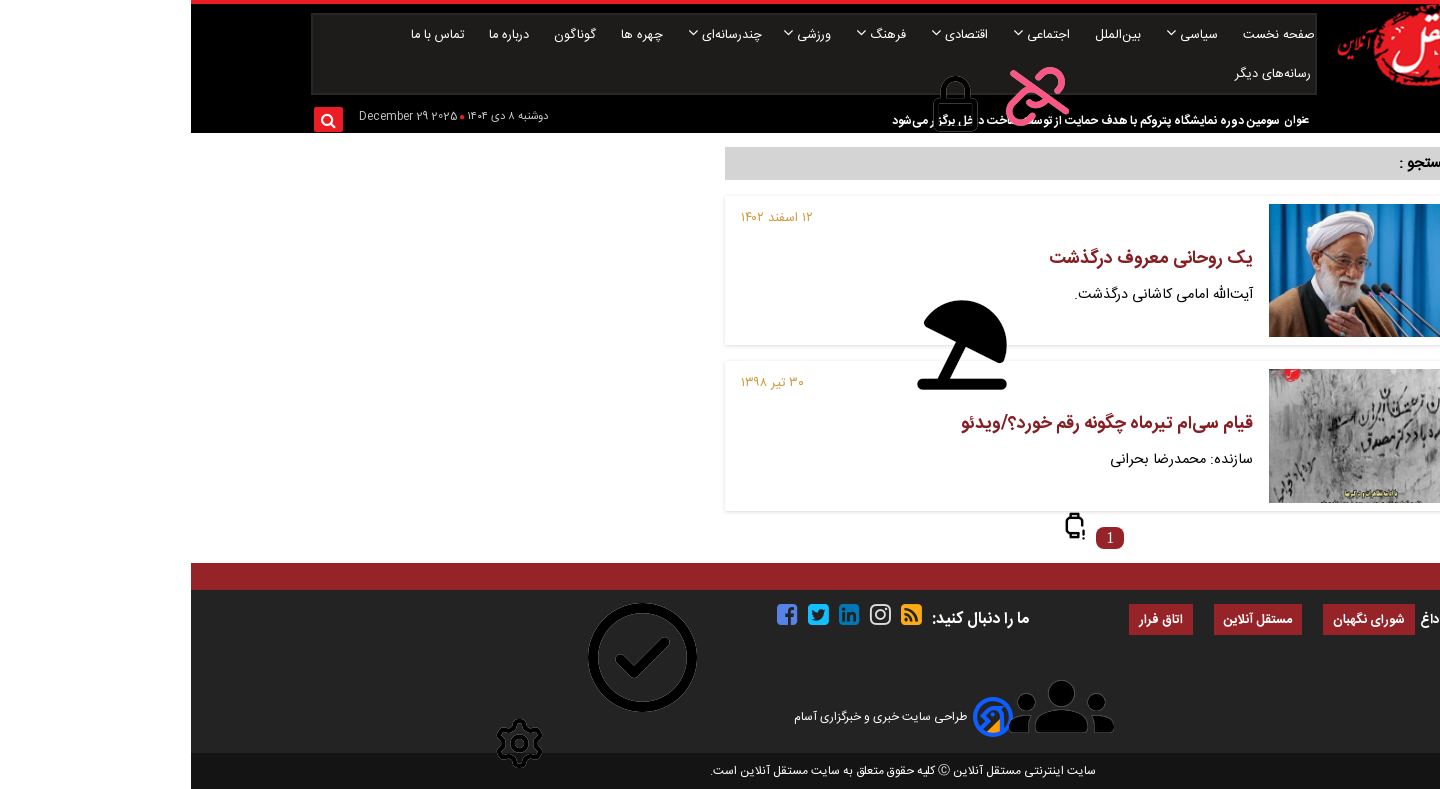 Image resolution: width=1440 pixels, height=789 pixels. Describe the element at coordinates (1061, 706) in the screenshot. I see `view or manage groups` at that location.